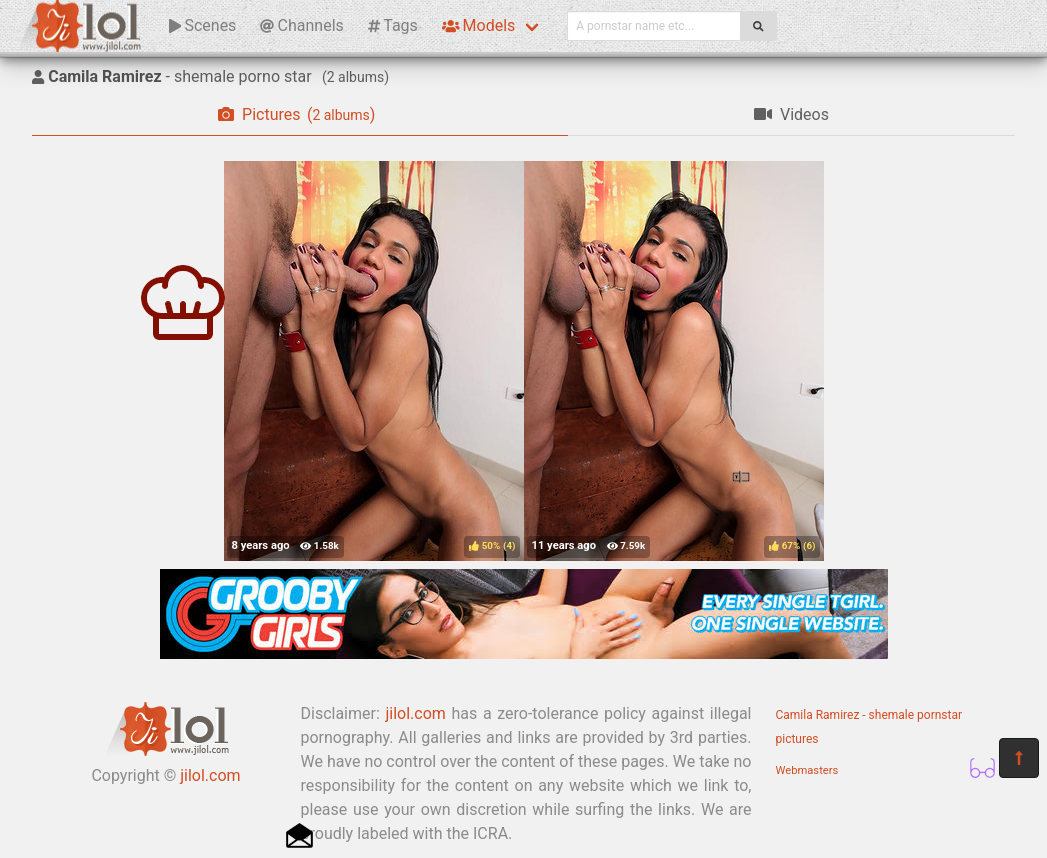  I want to click on insert a text input field, so click(741, 477).